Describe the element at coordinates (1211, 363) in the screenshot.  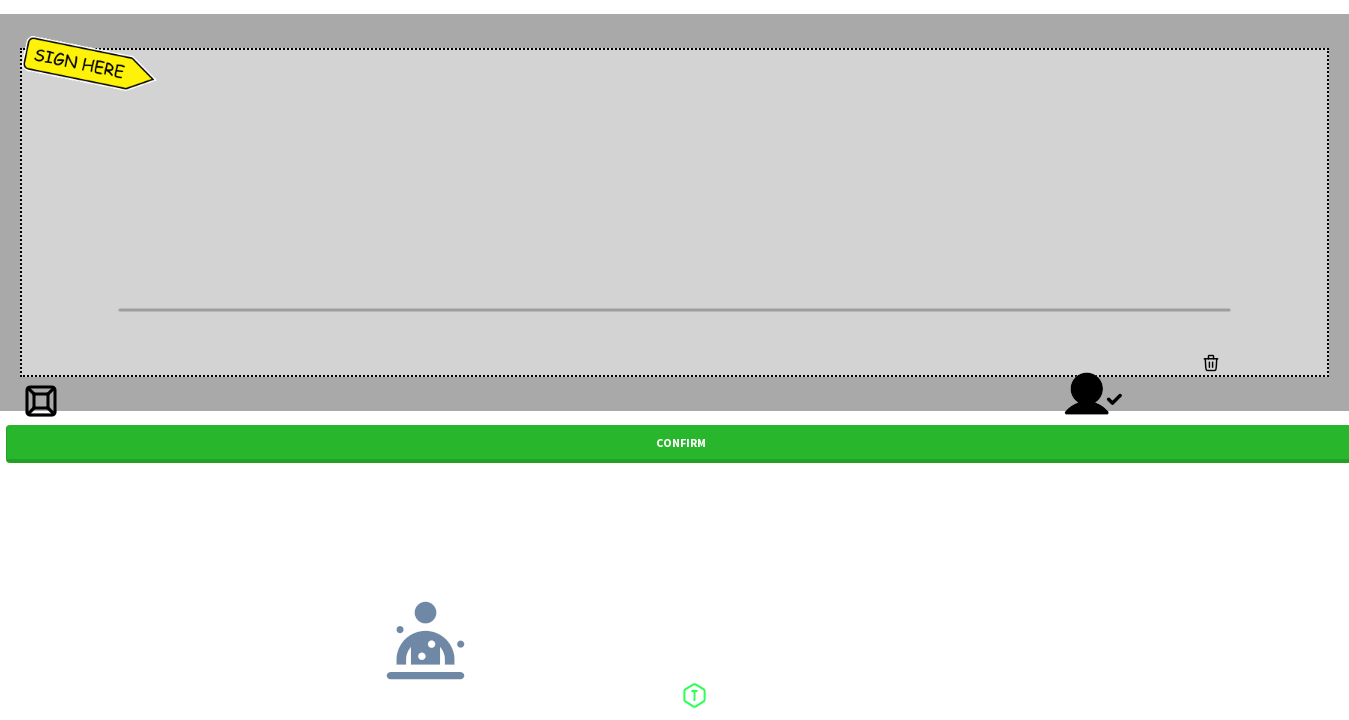
I see `delete selected item` at that location.